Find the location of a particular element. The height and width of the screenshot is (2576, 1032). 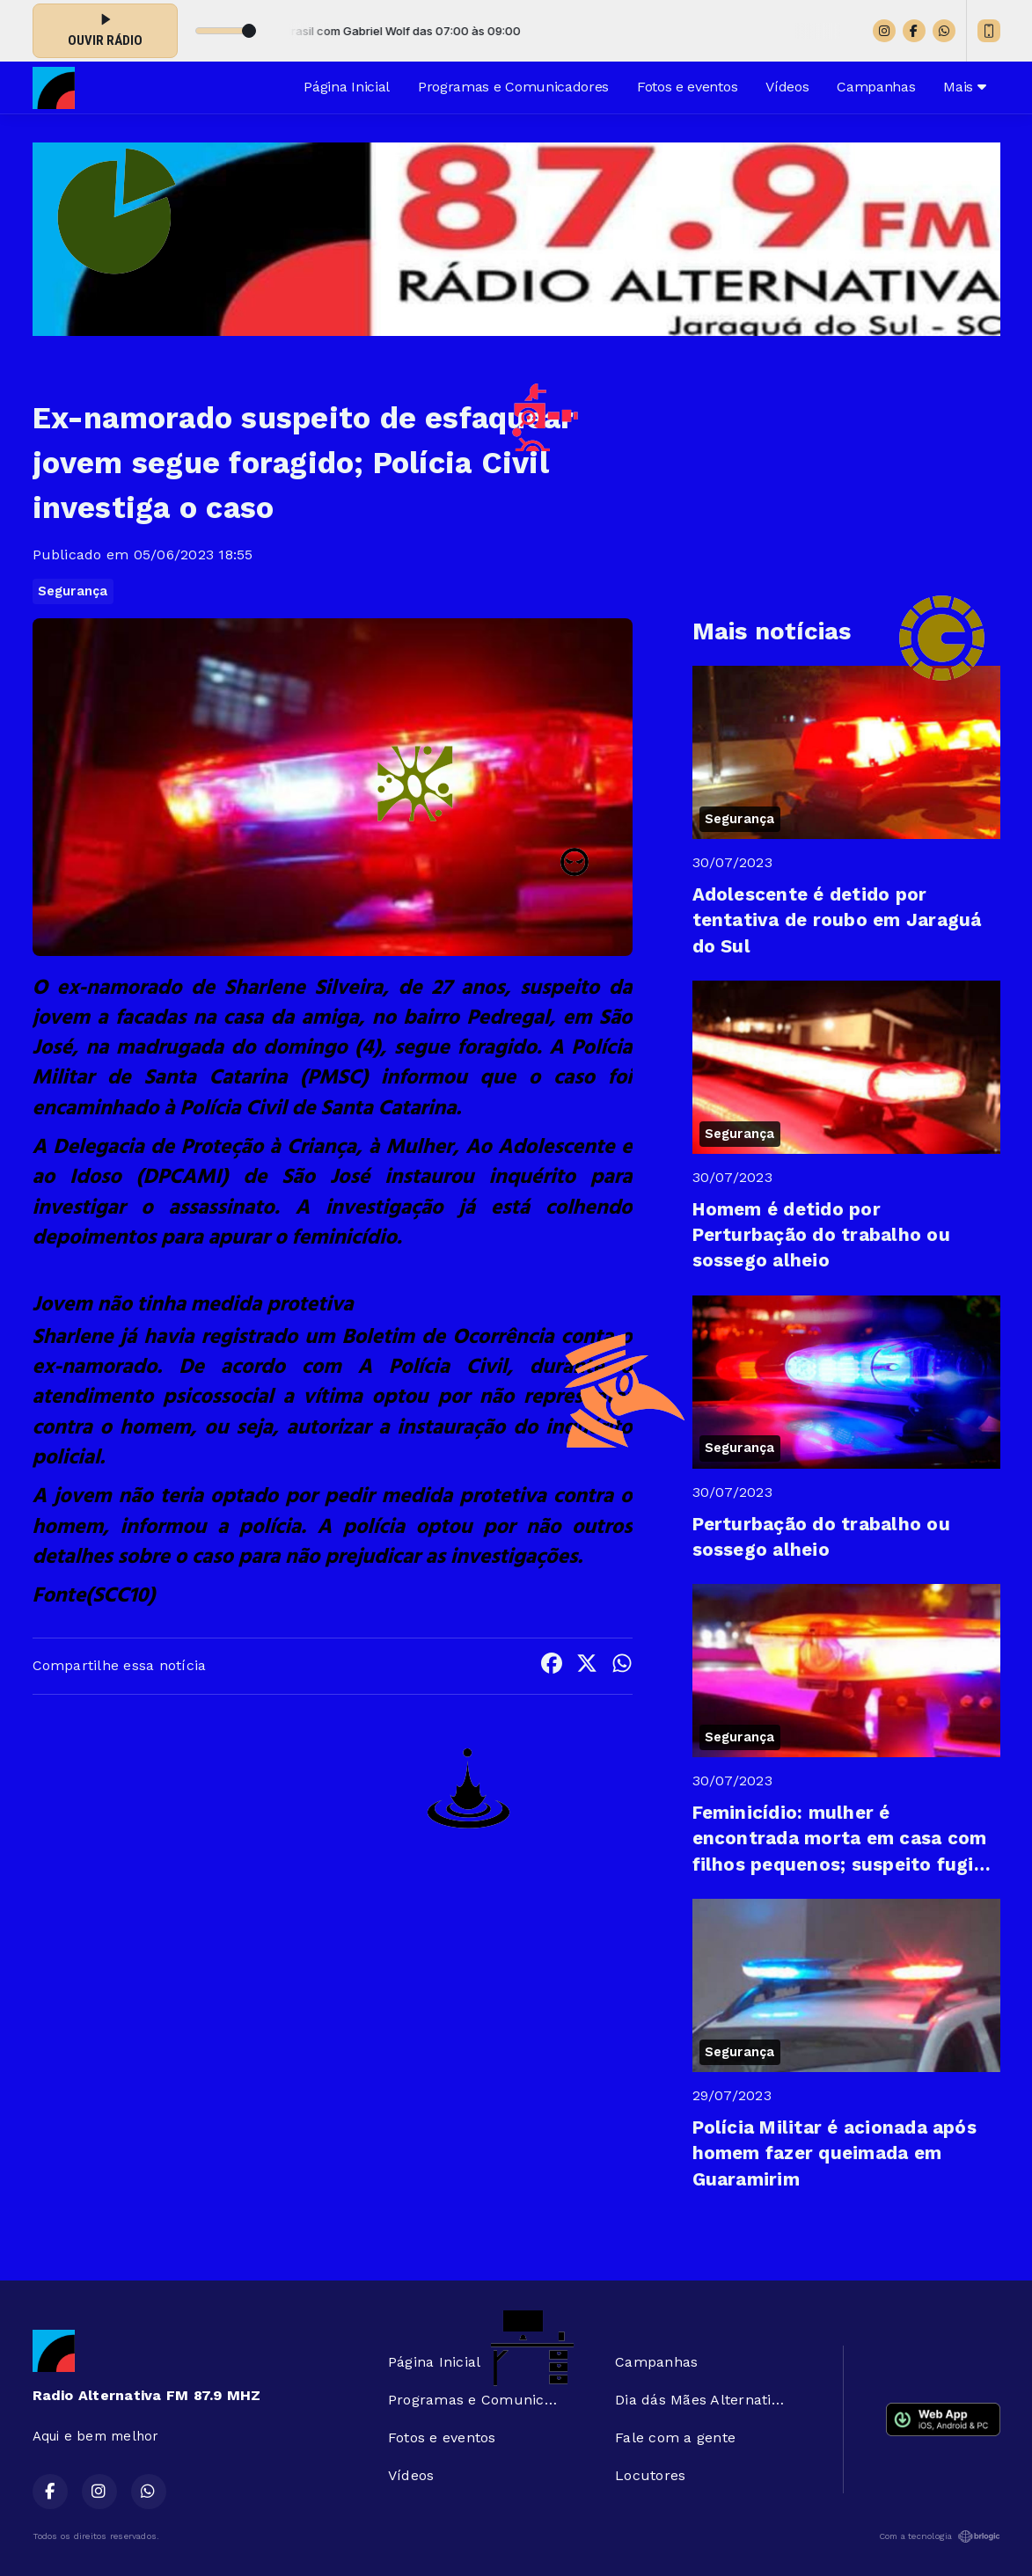

view plague doctor character profile is located at coordinates (625, 1390).